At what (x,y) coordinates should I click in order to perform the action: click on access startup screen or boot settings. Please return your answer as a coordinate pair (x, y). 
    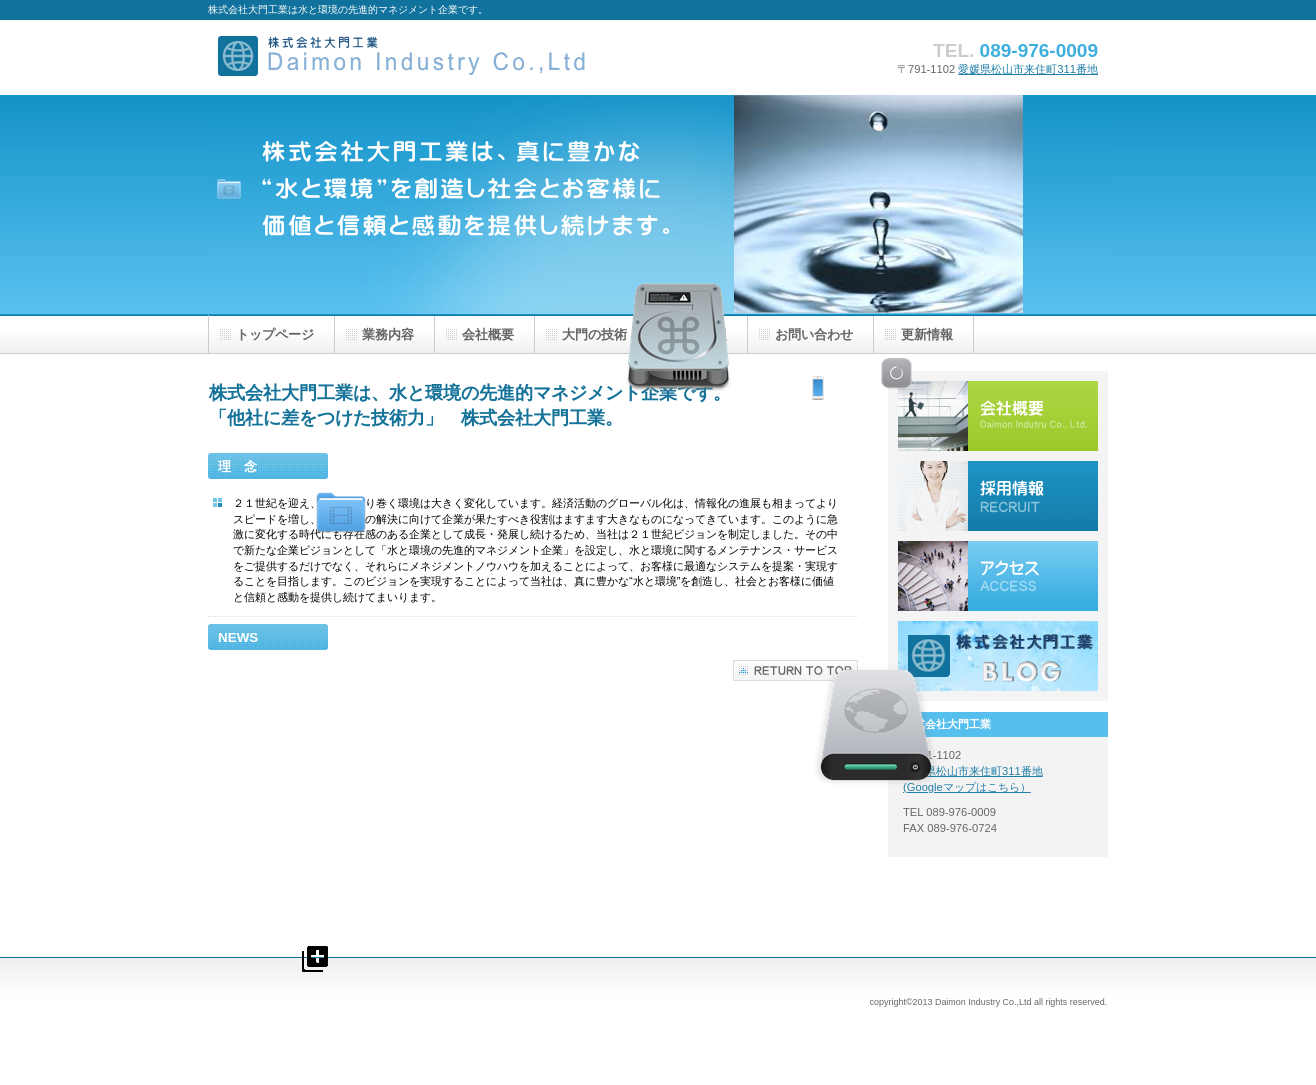
    Looking at the image, I should click on (896, 373).